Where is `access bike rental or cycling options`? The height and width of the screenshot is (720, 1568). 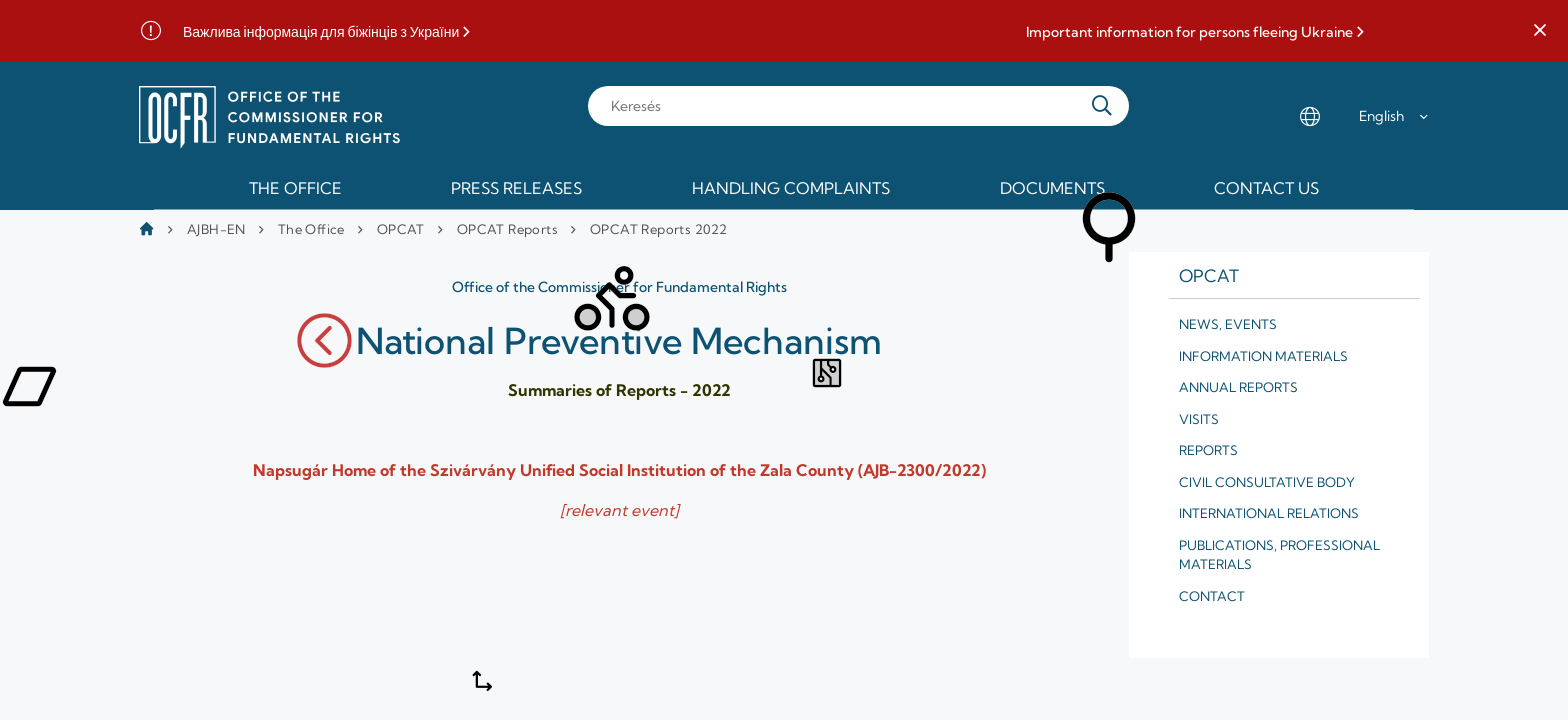
access bike rental or cycling options is located at coordinates (612, 301).